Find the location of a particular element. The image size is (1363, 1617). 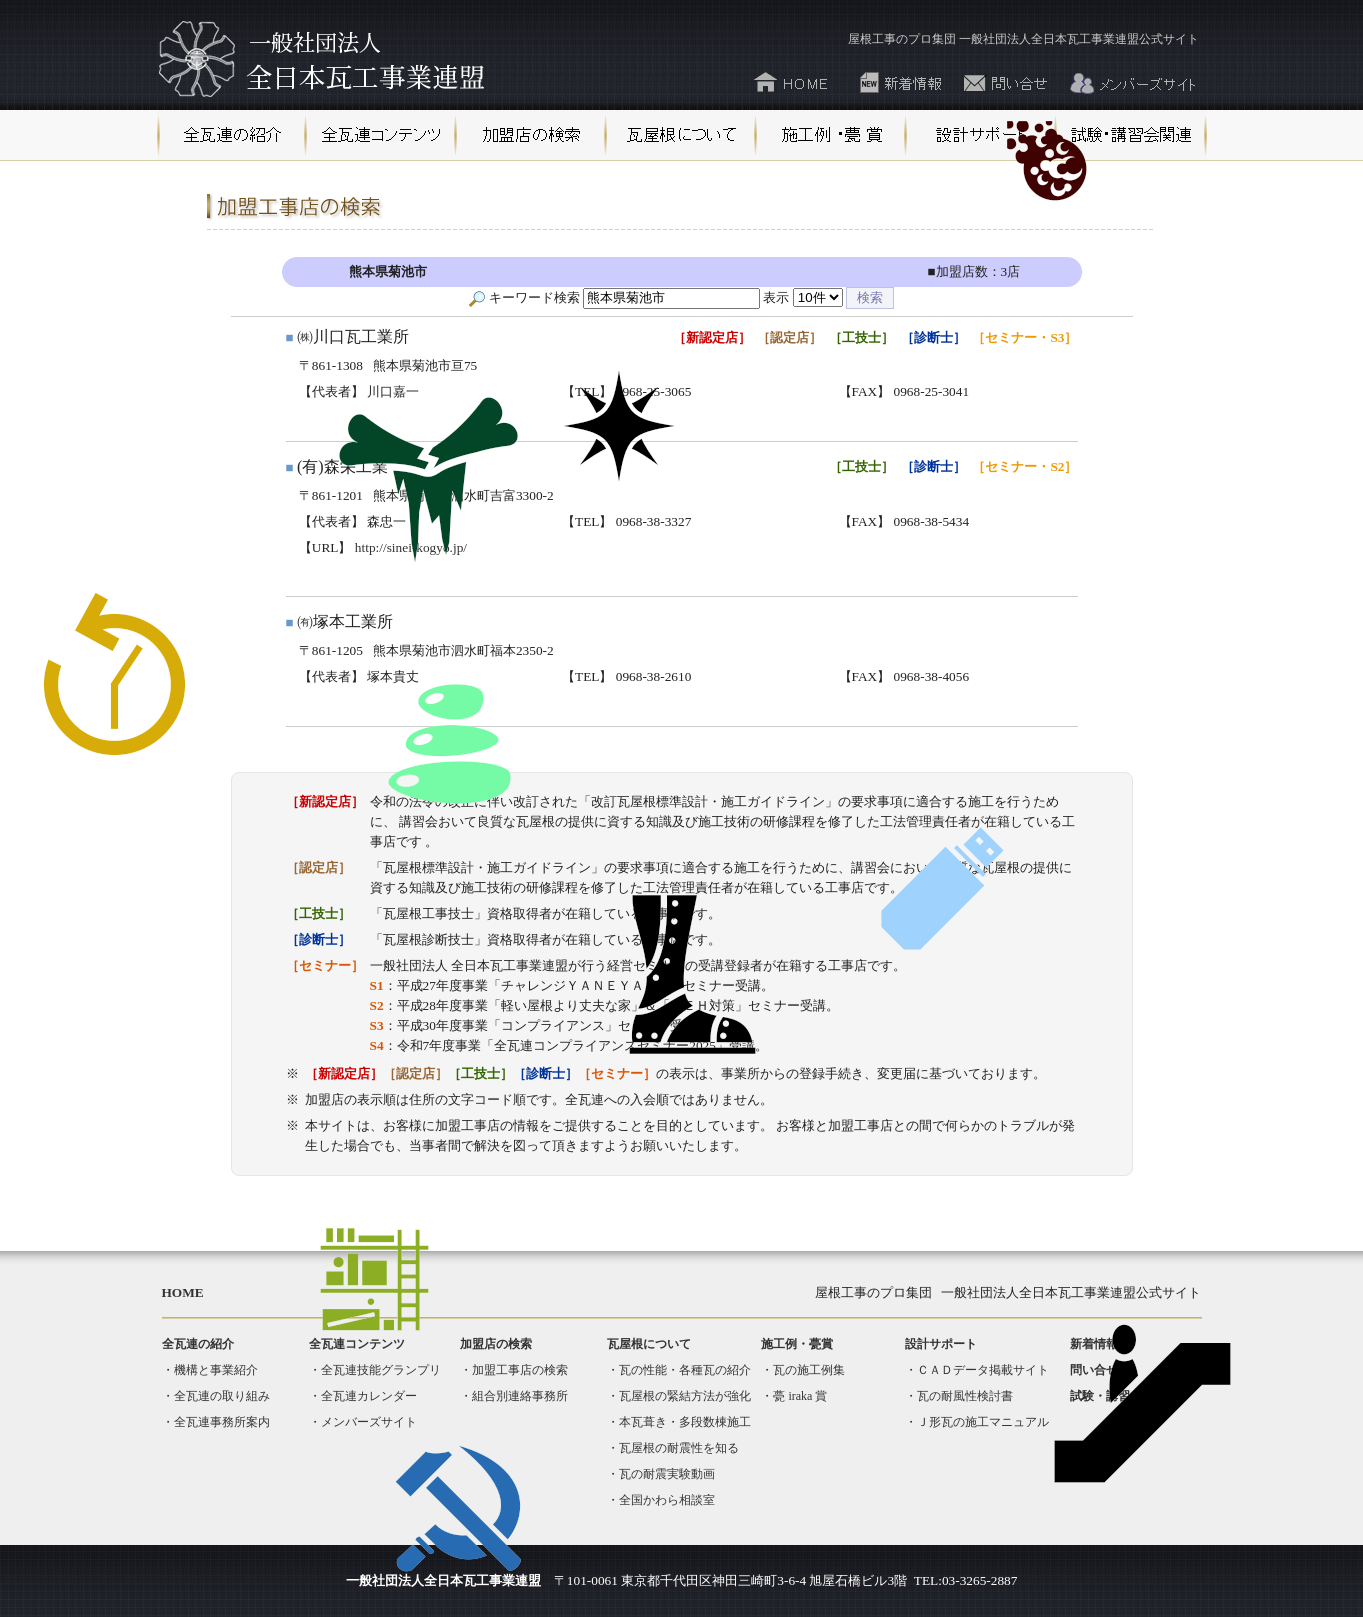

indicates escalator location in a building or transit map is located at coordinates (1142, 1400).